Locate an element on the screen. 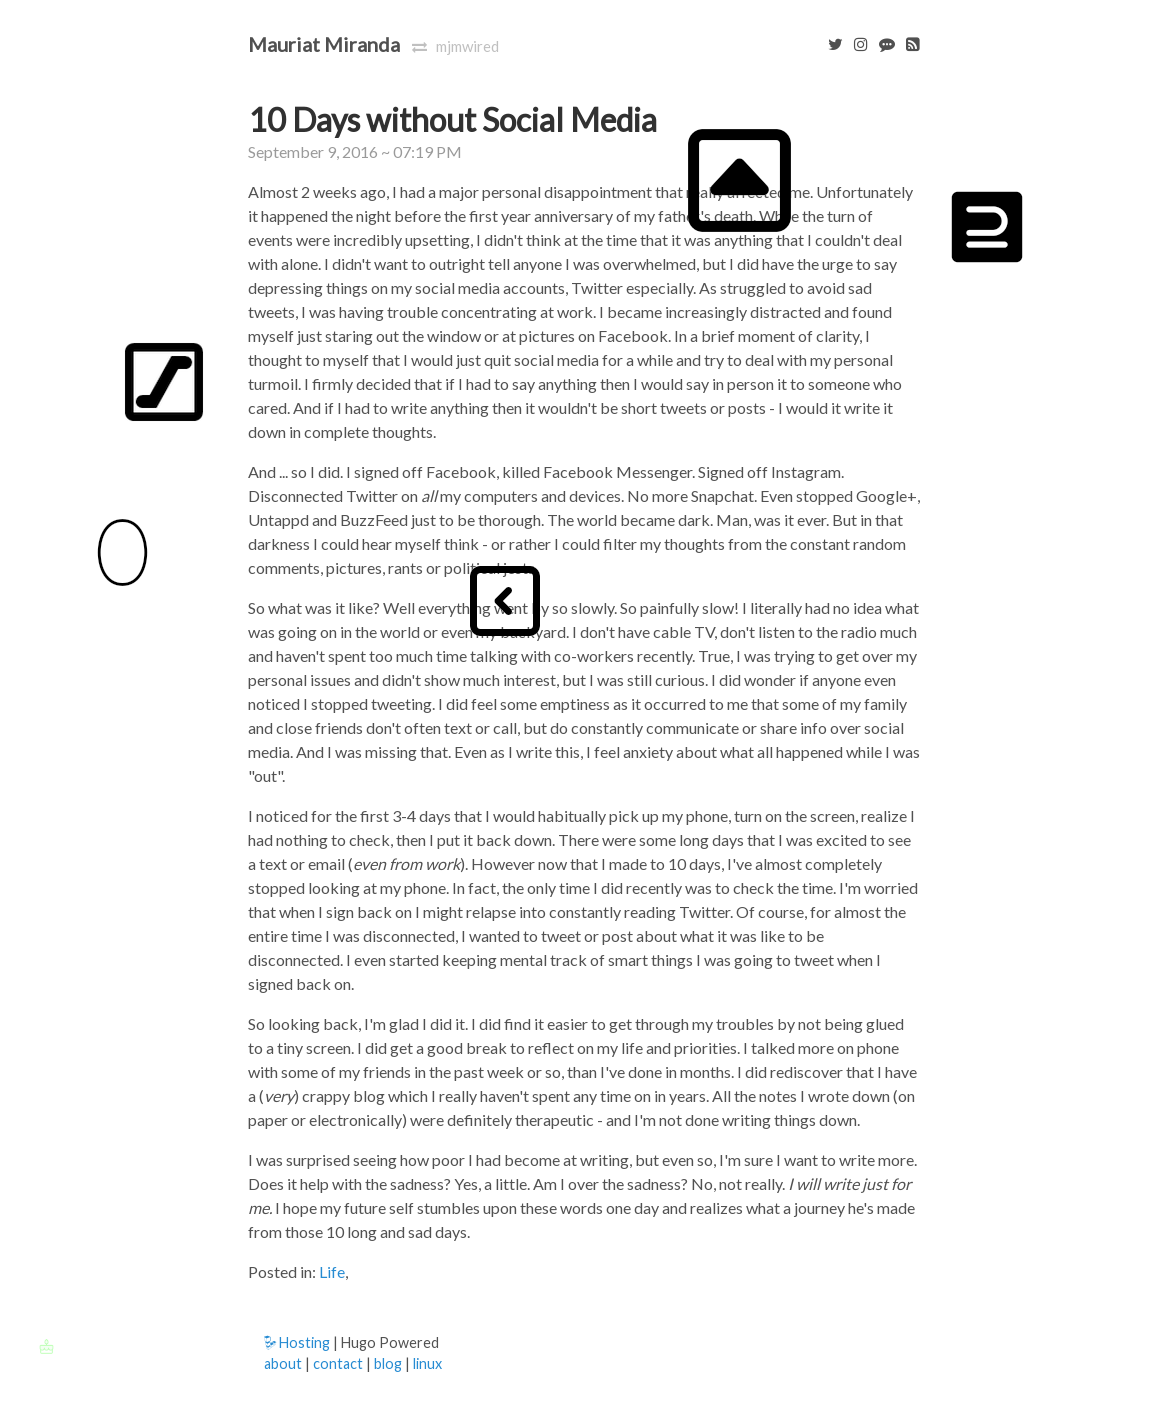  represents the number zero in a numeric input or display is located at coordinates (122, 552).